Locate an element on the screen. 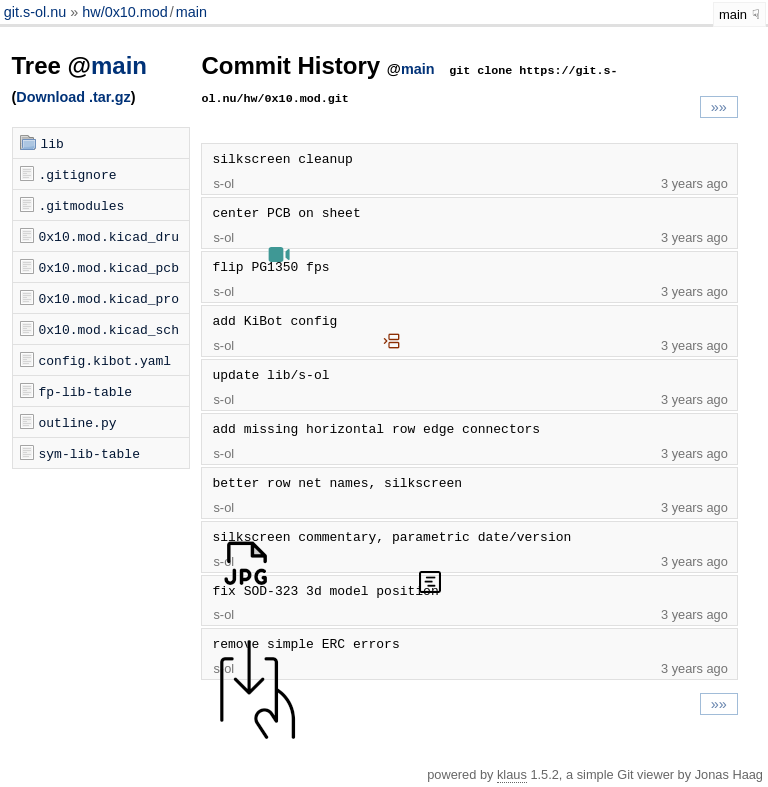  withdraw or receive funds is located at coordinates (252, 689).